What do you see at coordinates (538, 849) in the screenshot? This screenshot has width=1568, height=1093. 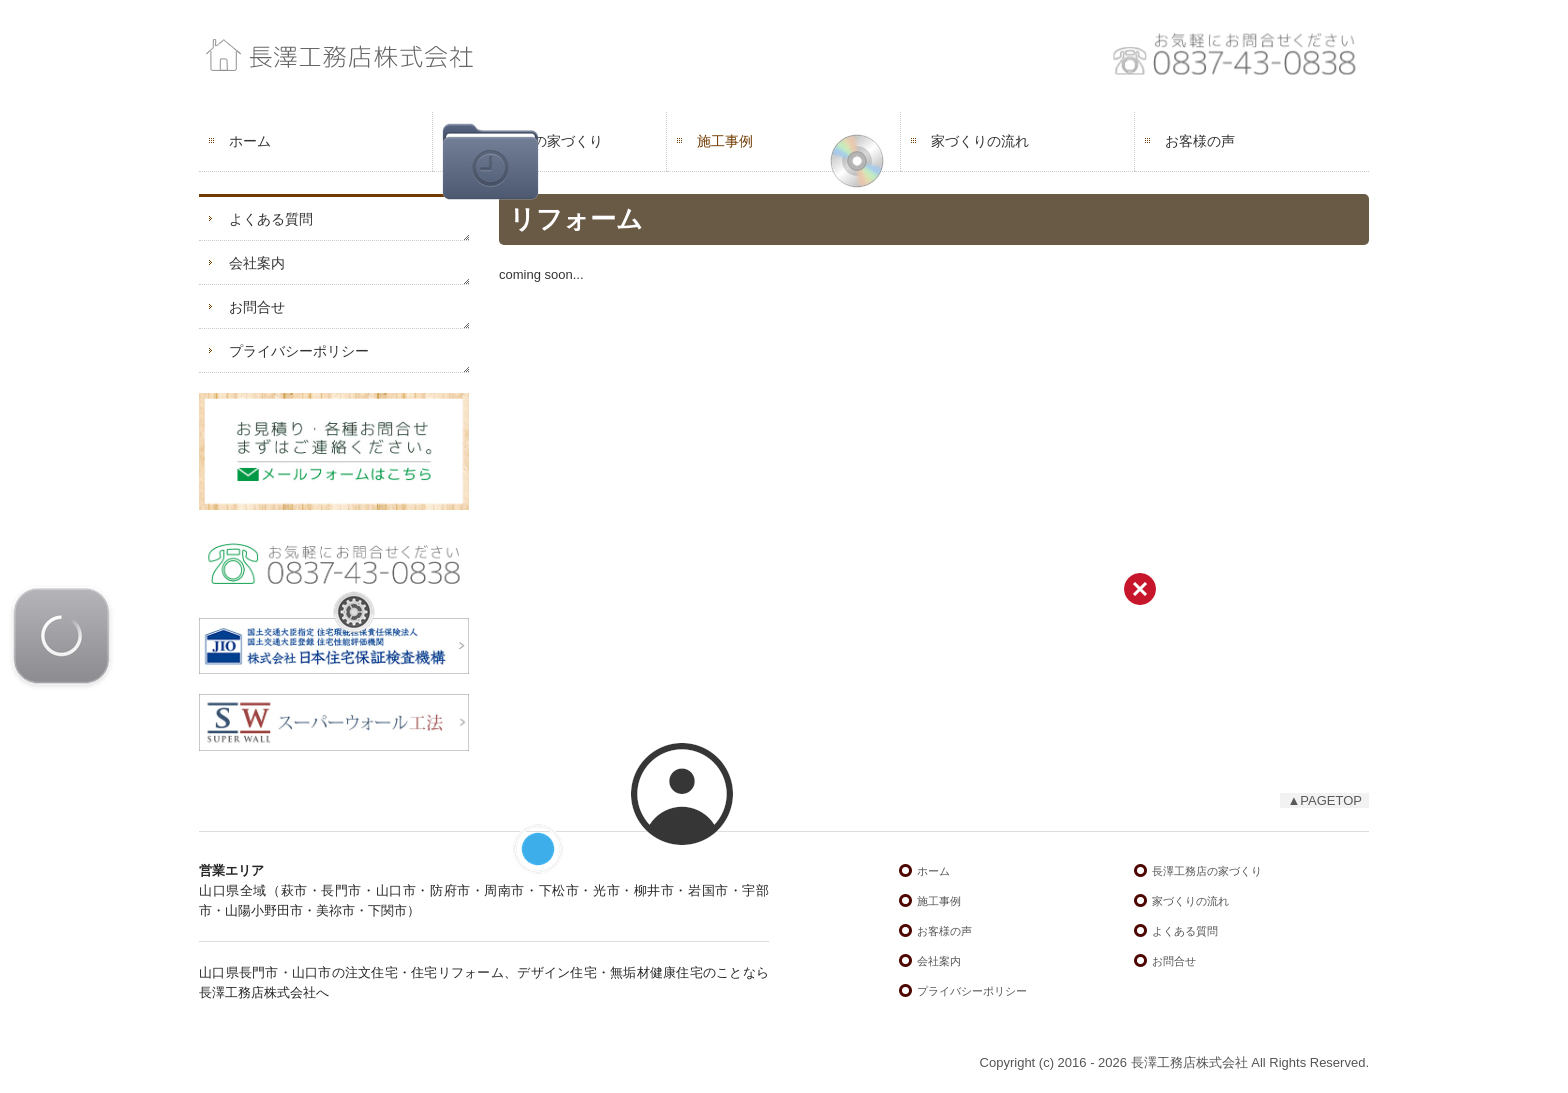 I see `indicates an active process or task in progress` at bounding box center [538, 849].